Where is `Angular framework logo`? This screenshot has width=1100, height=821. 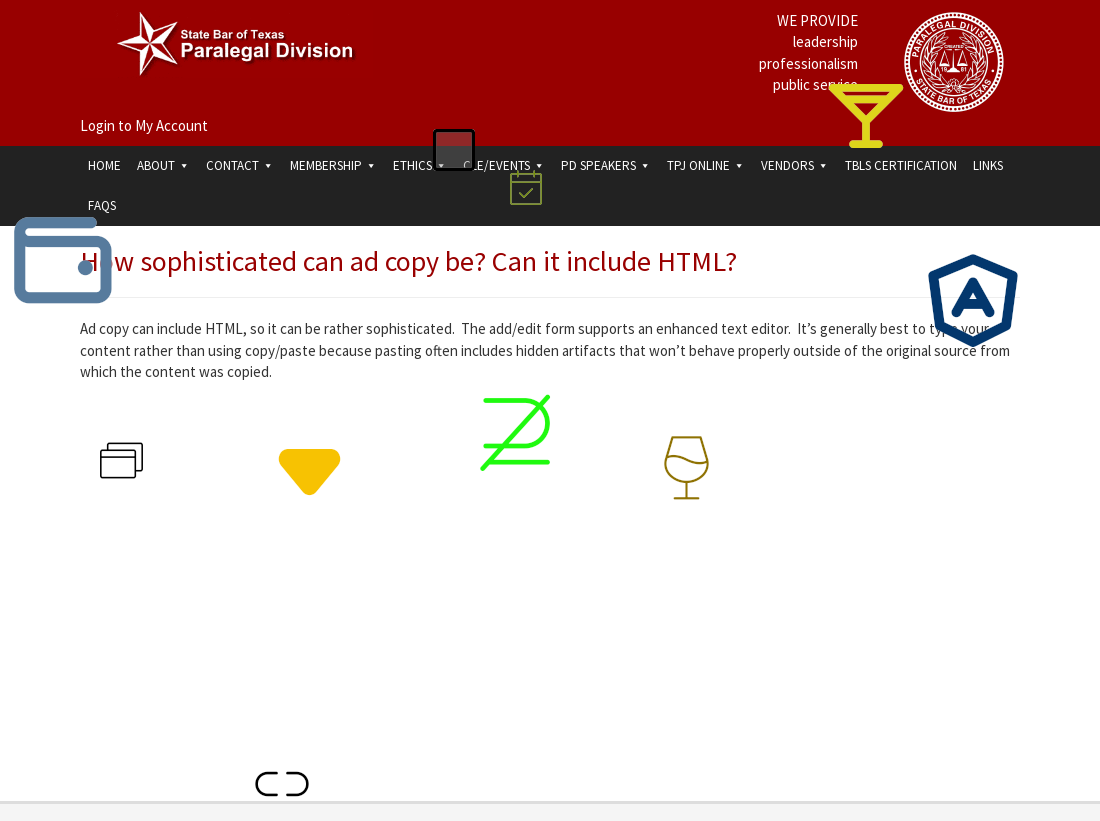 Angular framework logo is located at coordinates (973, 299).